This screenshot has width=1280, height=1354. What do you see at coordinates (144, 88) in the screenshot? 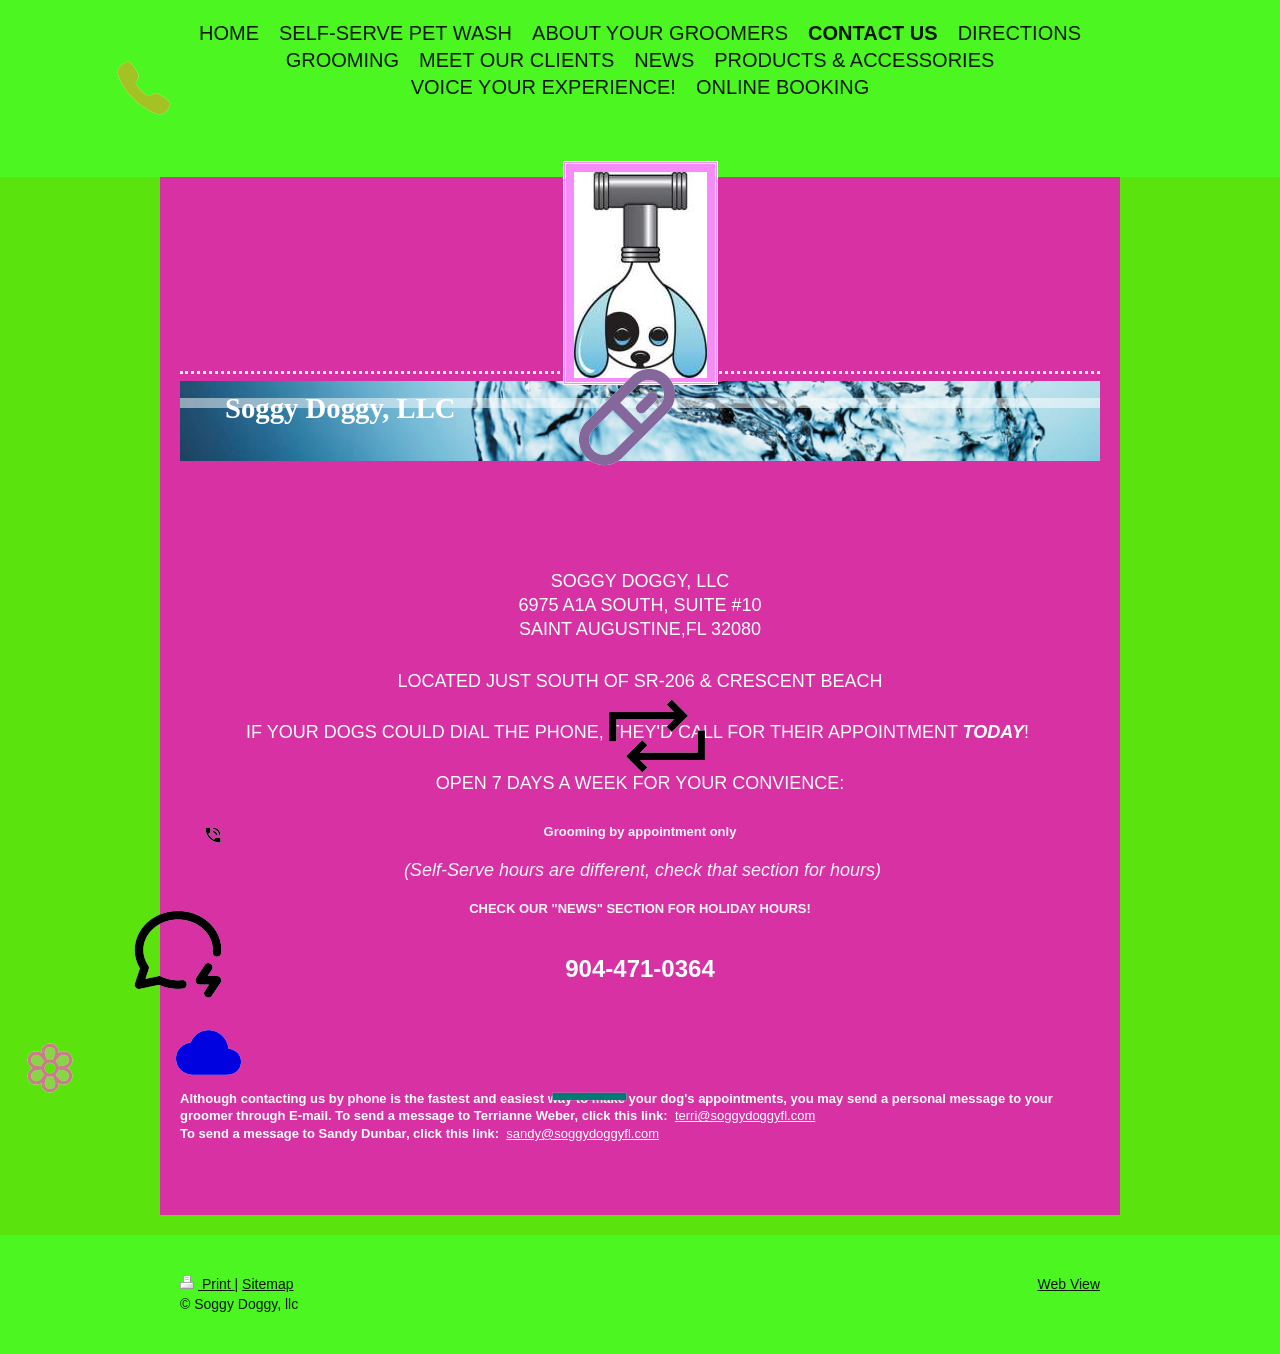
I see `make a phone call` at bounding box center [144, 88].